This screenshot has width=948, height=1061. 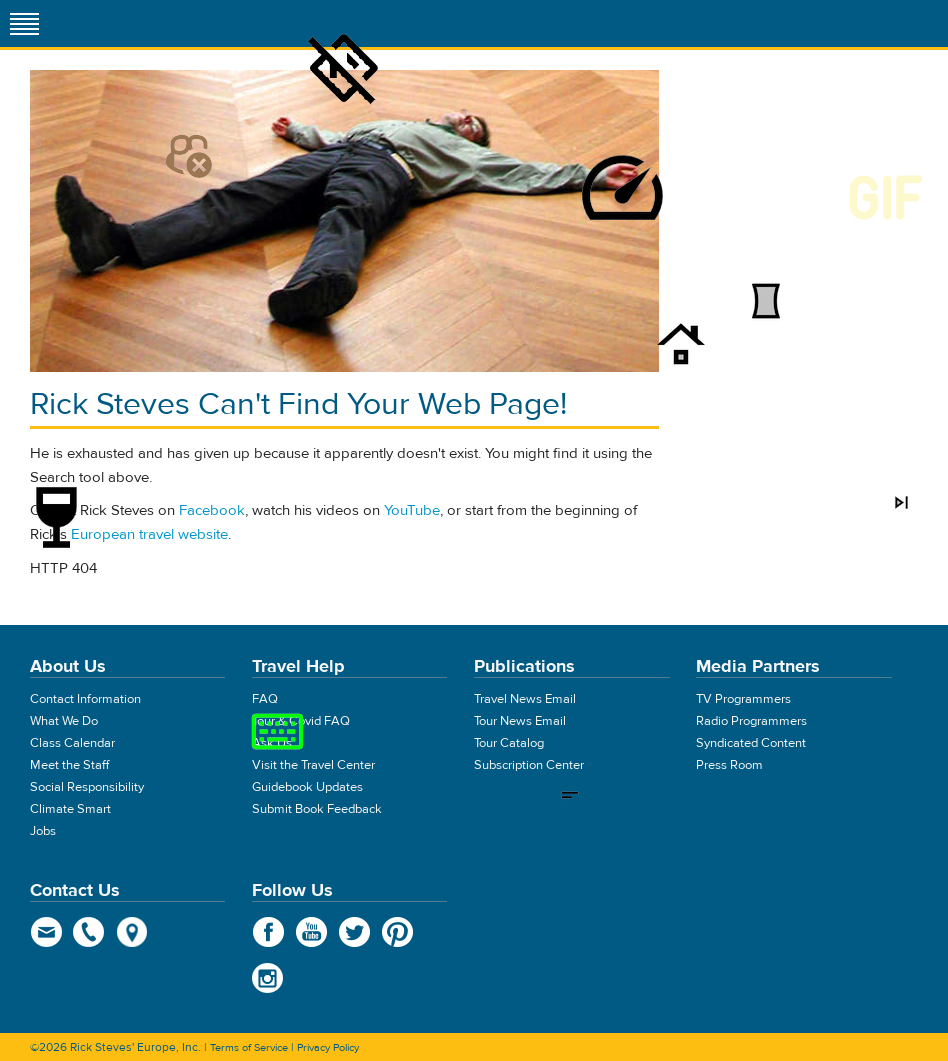 I want to click on find nearby wine bars or restaurants, so click(x=56, y=517).